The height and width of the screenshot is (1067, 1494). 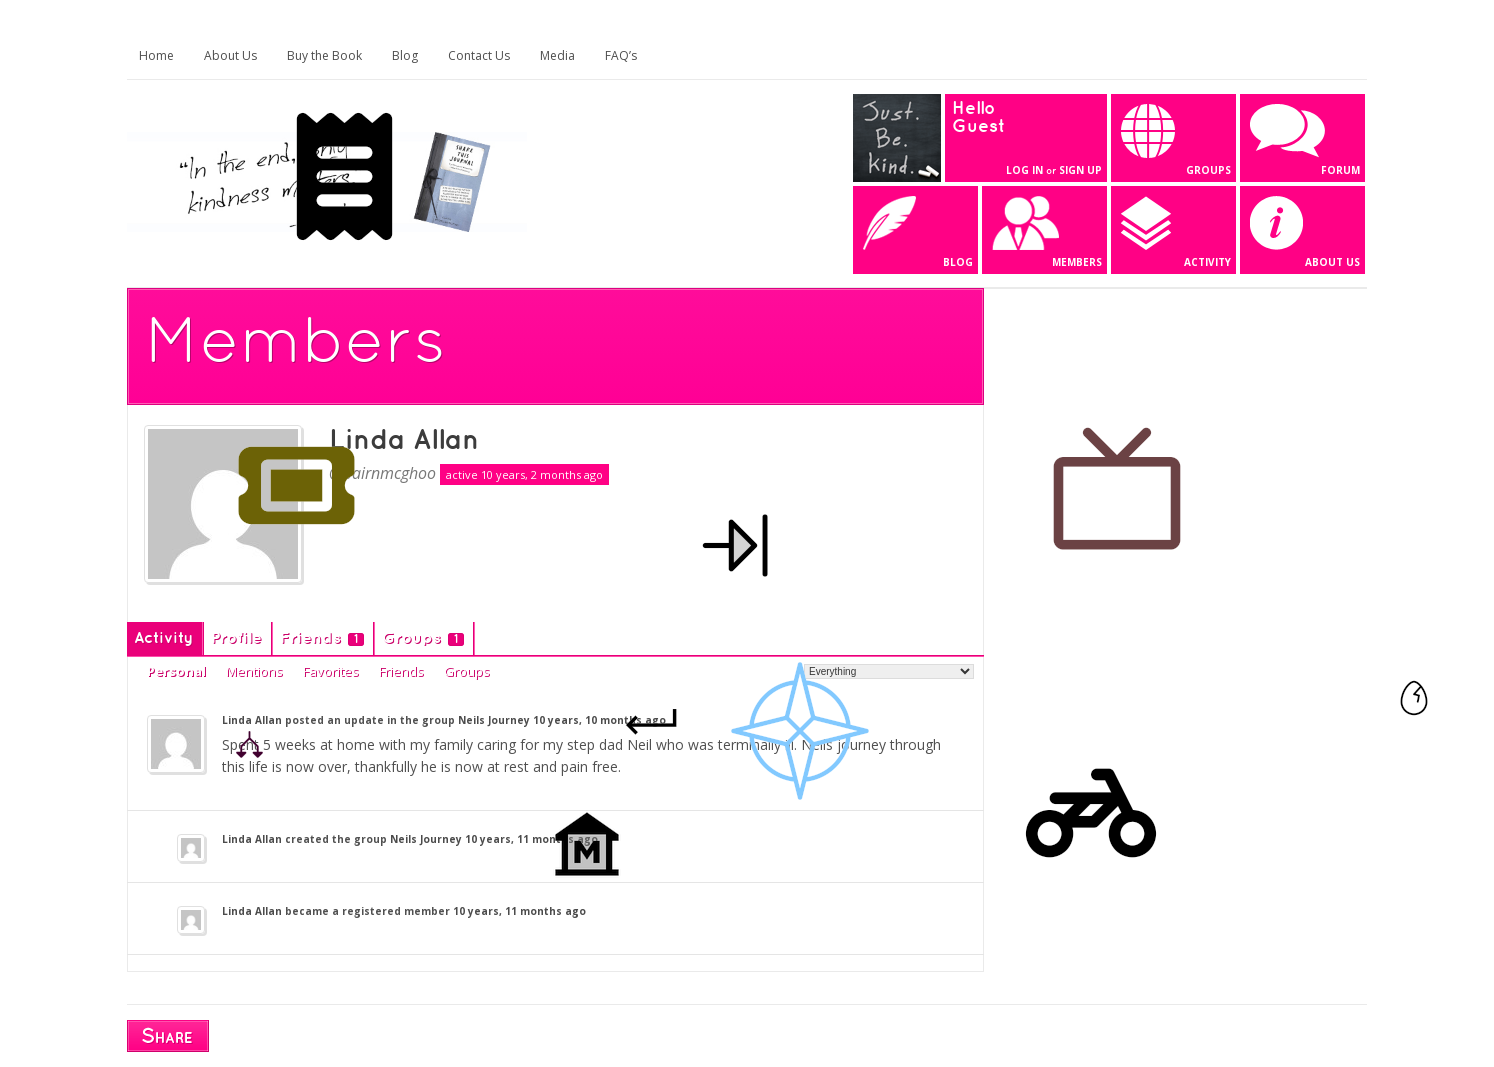 What do you see at coordinates (651, 721) in the screenshot?
I see `return to previous item or step` at bounding box center [651, 721].